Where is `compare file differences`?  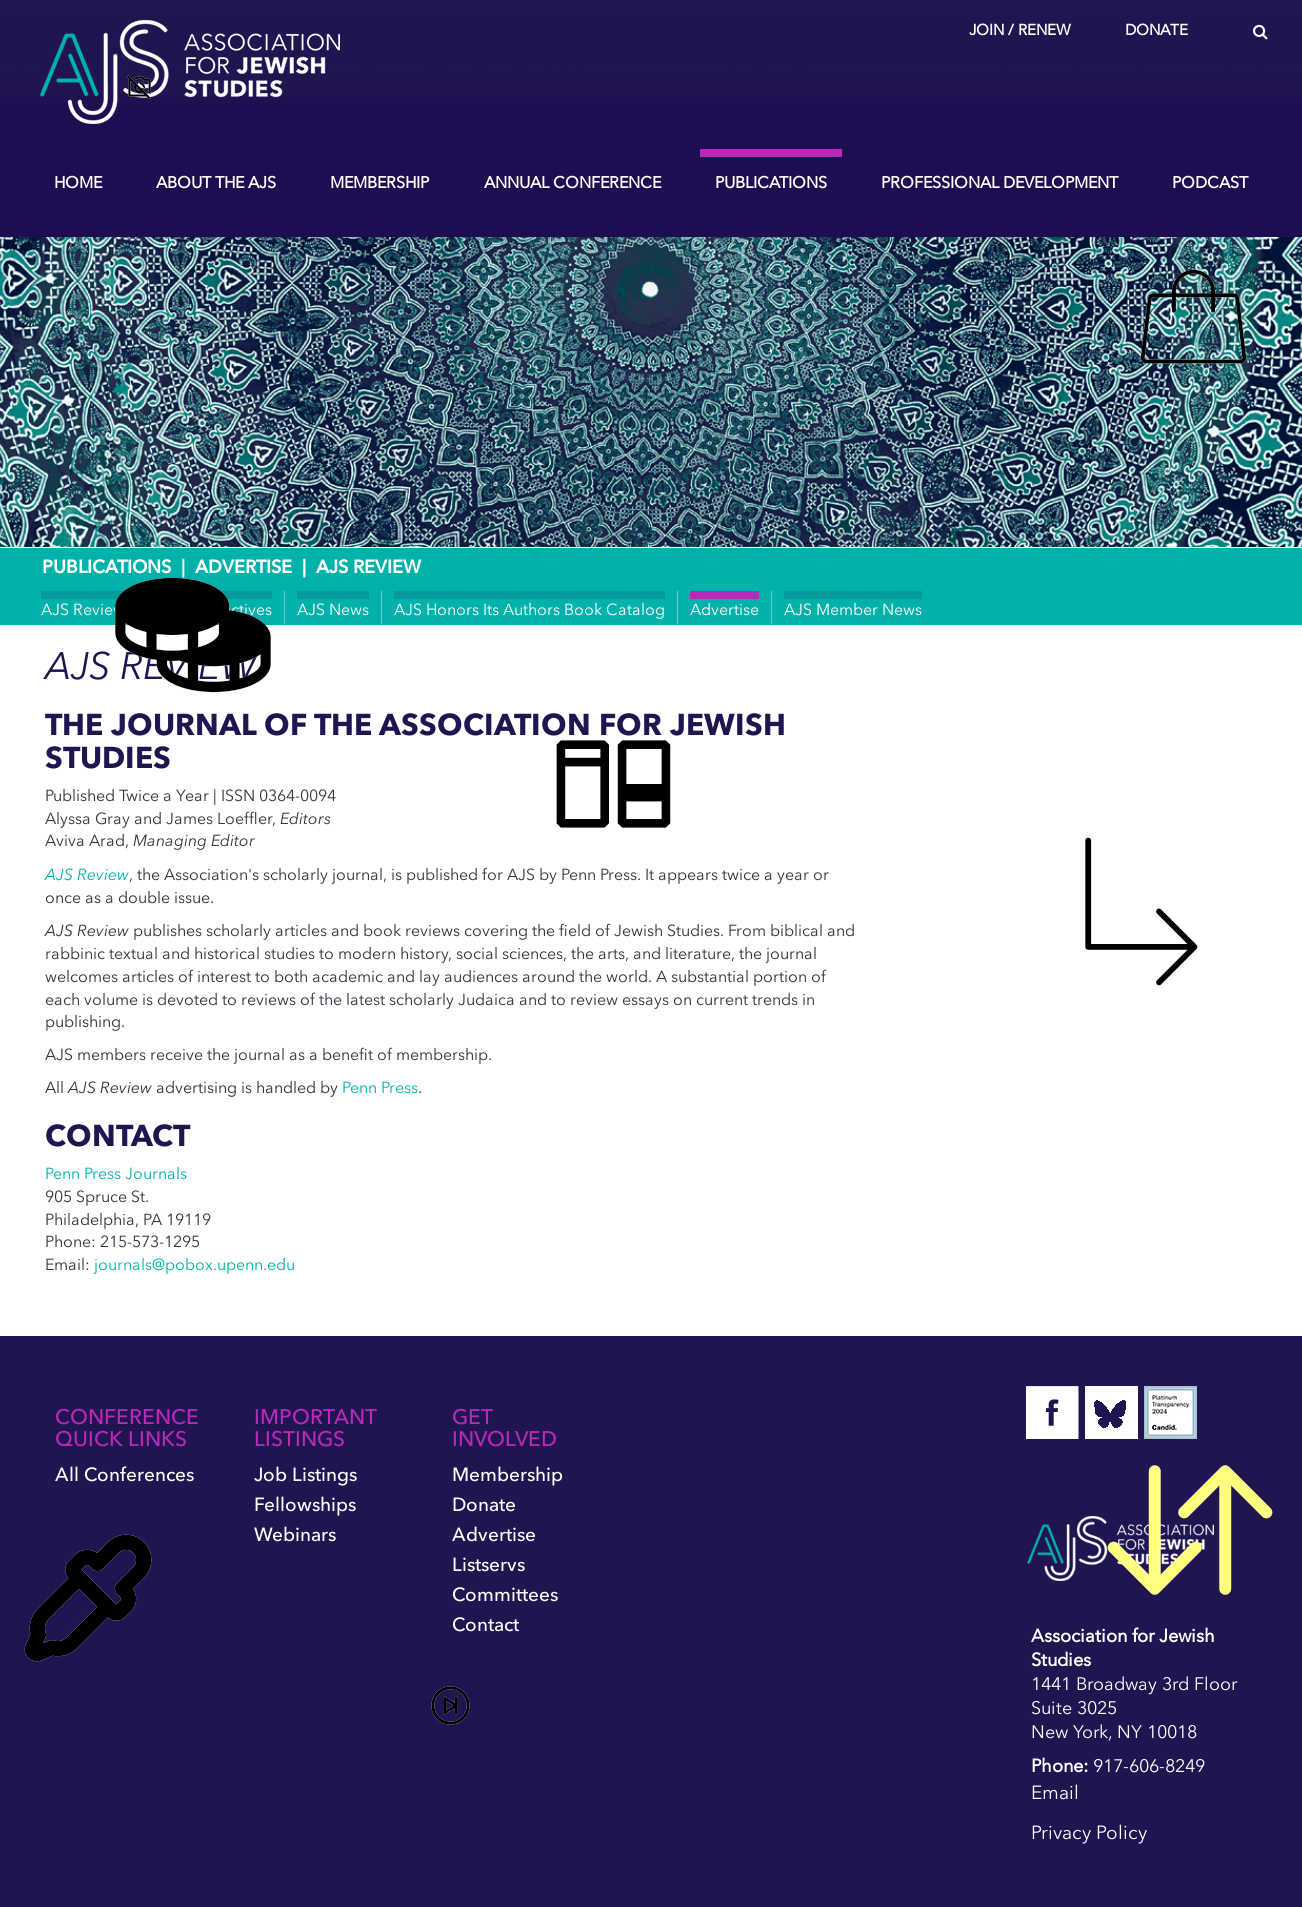 compare file differences is located at coordinates (609, 784).